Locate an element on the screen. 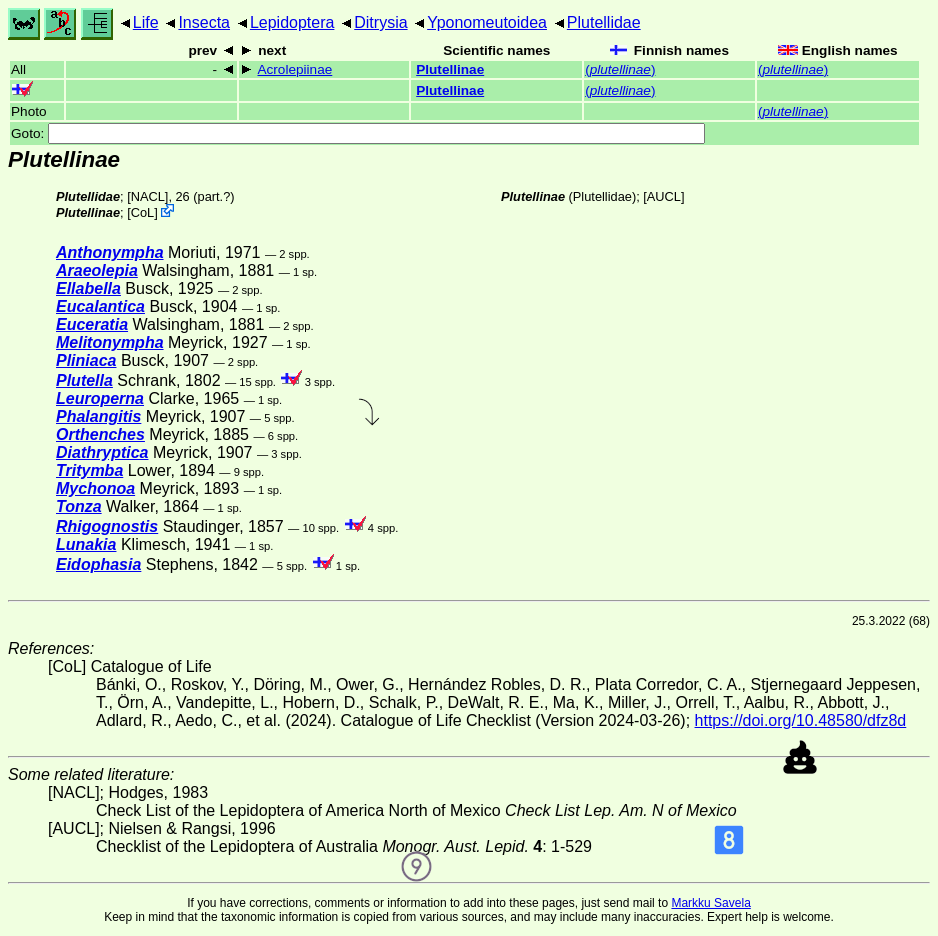 The height and width of the screenshot is (936, 938). indicates item number nine in a list or sequence is located at coordinates (416, 866).